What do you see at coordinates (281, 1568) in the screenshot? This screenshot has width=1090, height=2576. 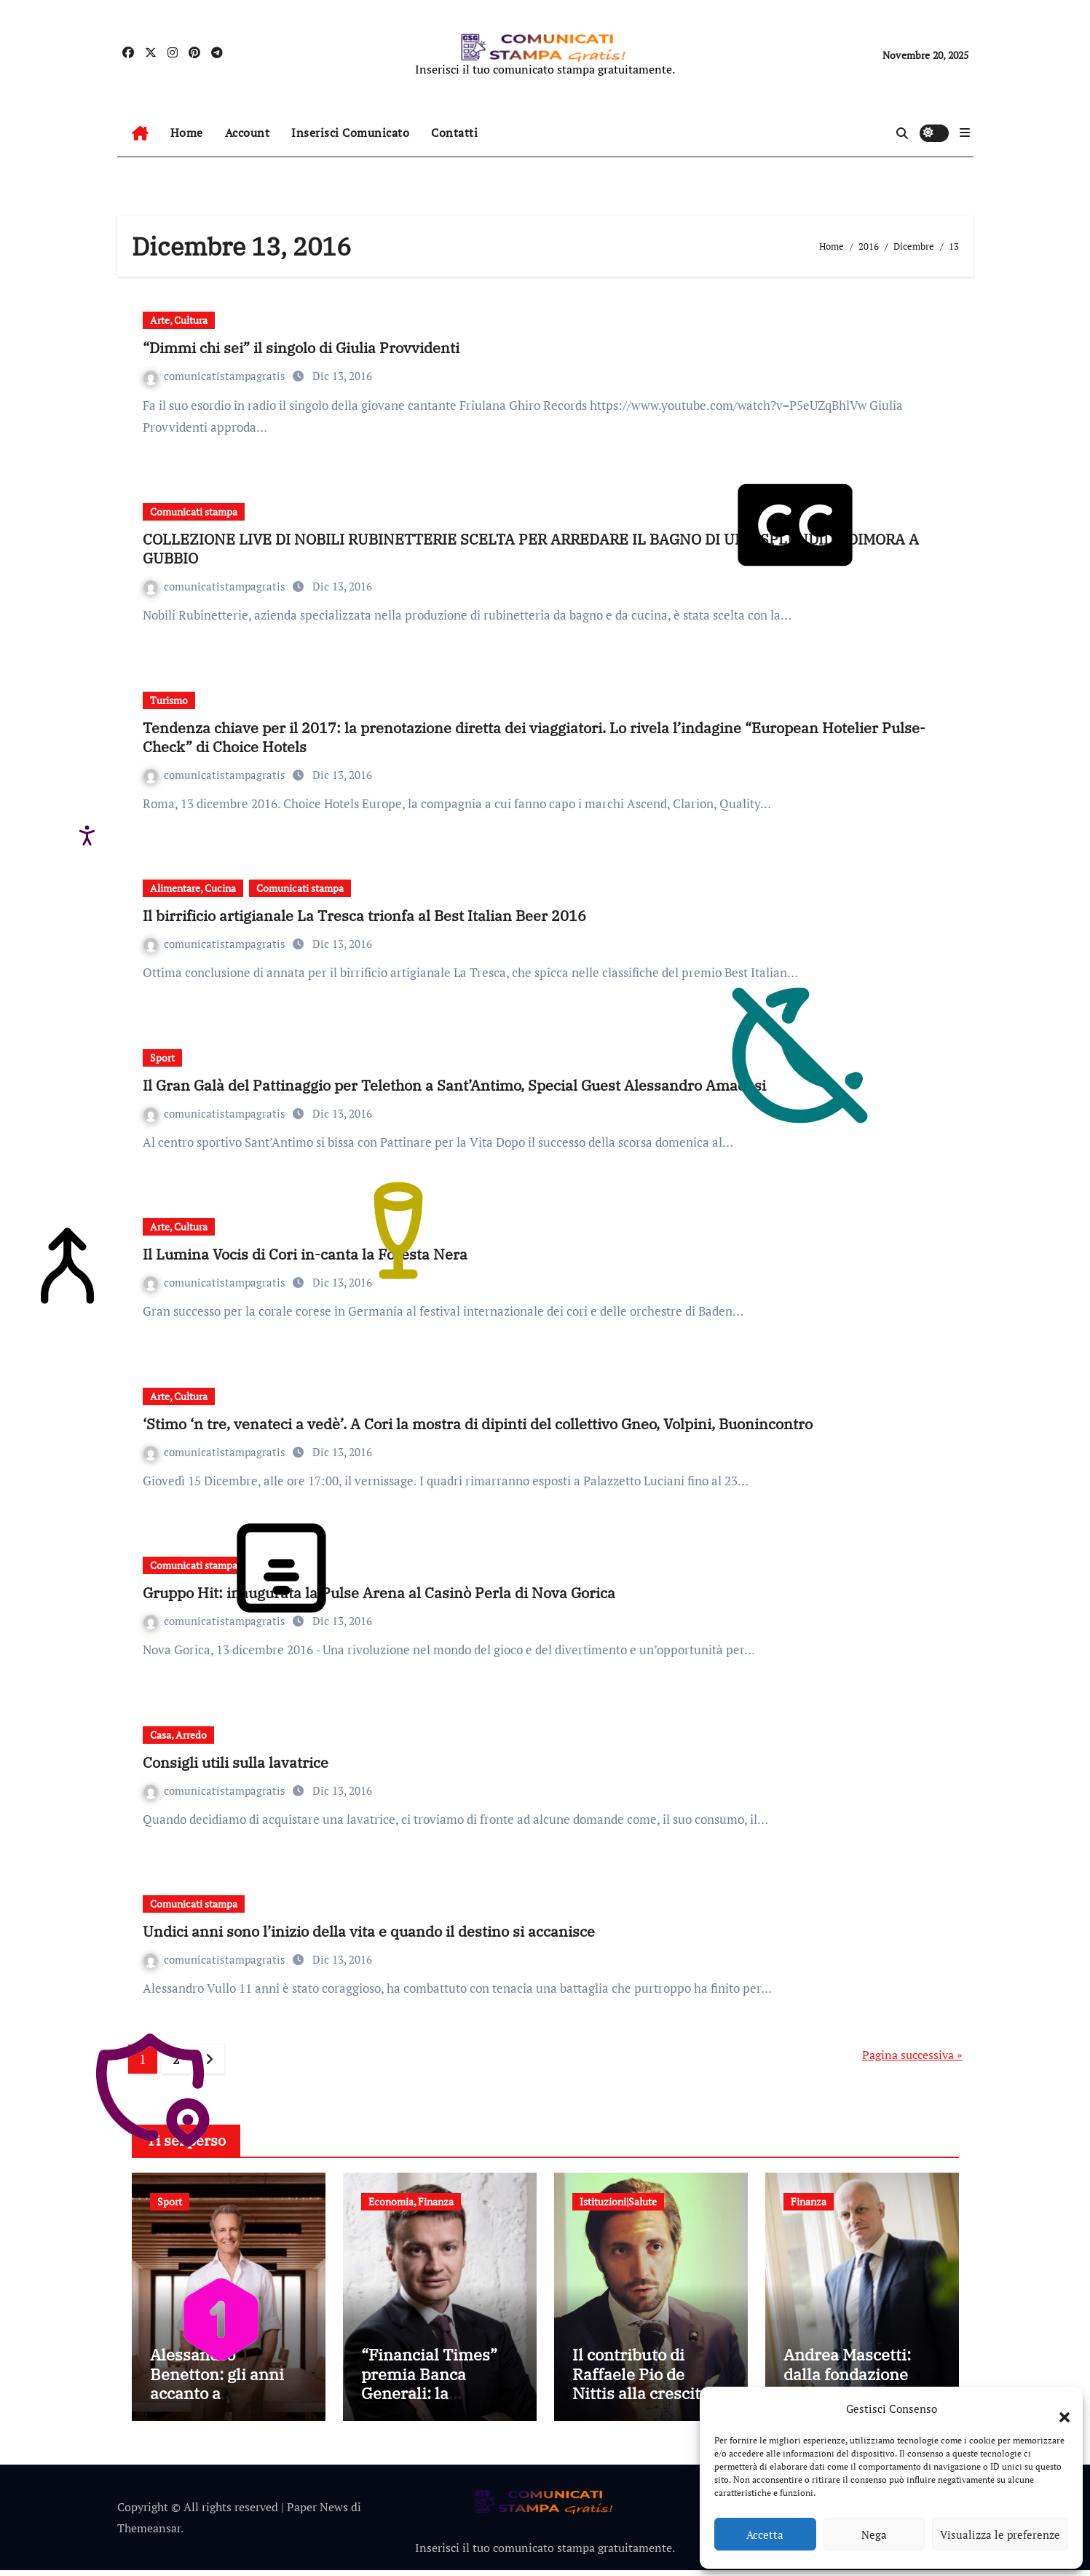 I see `align content to bottom center of container` at bounding box center [281, 1568].